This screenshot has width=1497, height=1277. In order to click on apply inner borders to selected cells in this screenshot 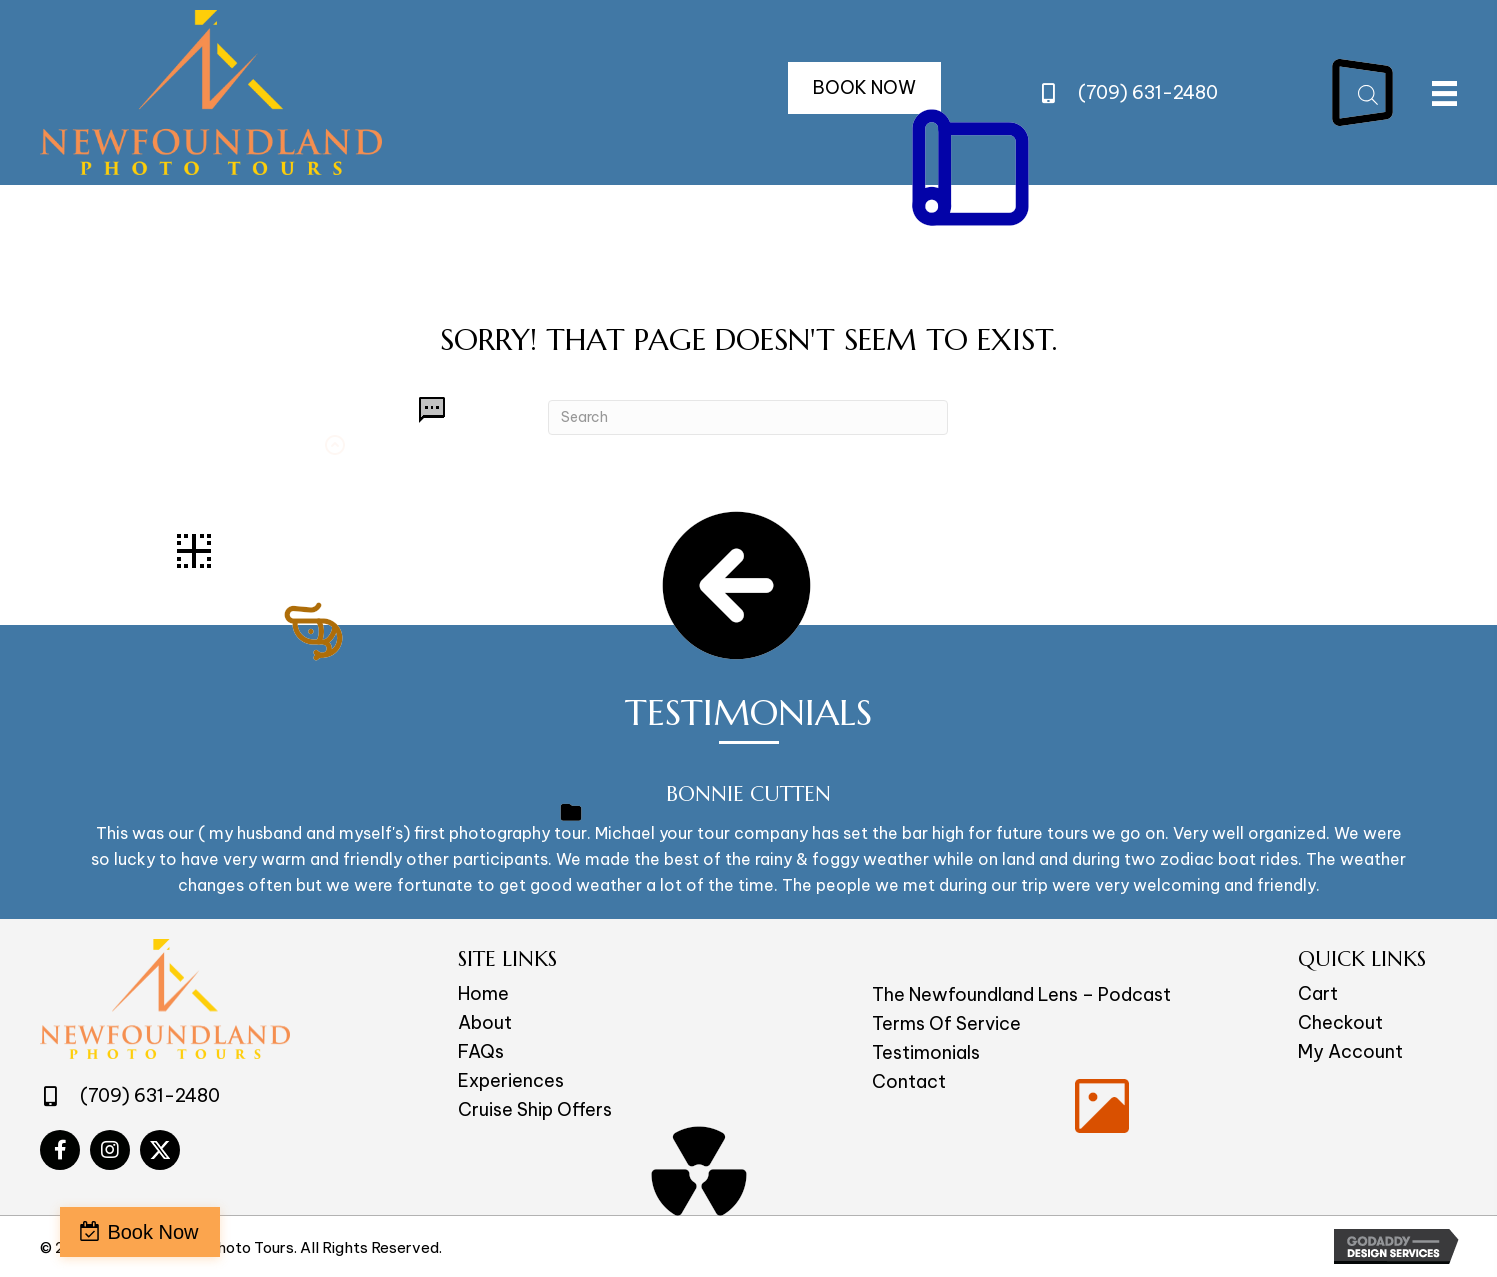, I will do `click(194, 551)`.